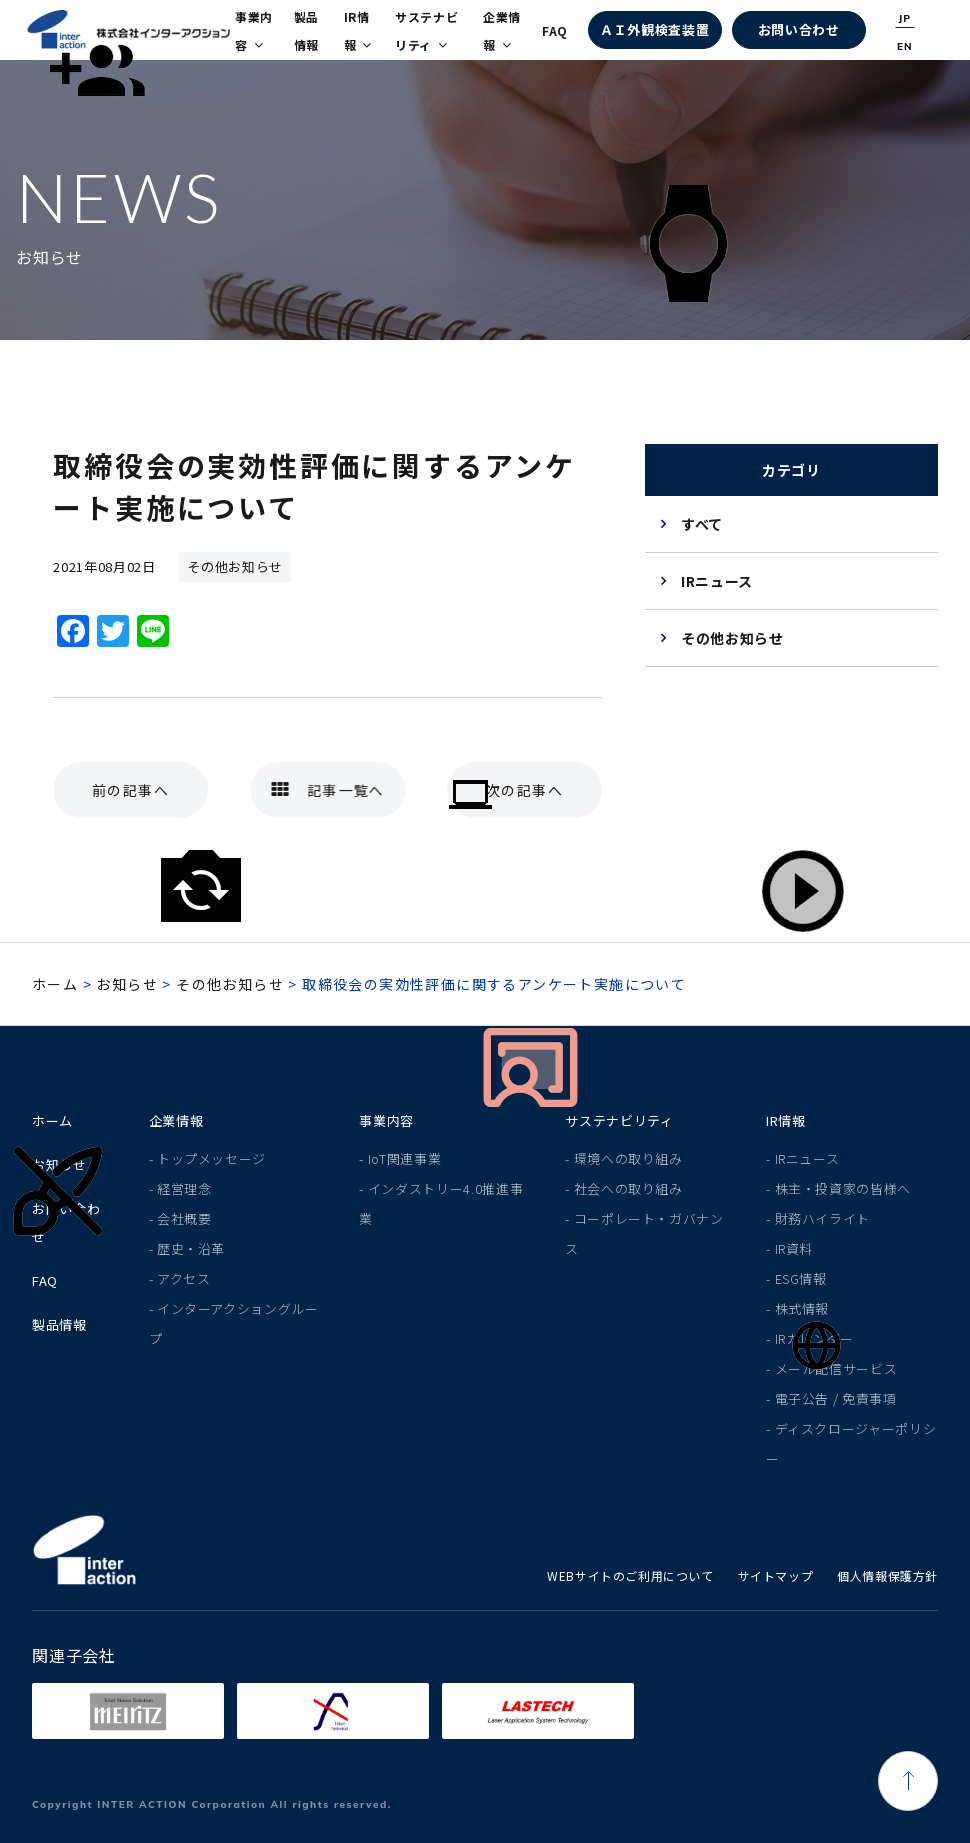 The height and width of the screenshot is (1843, 970). I want to click on access teaching or presentation mode, so click(530, 1067).